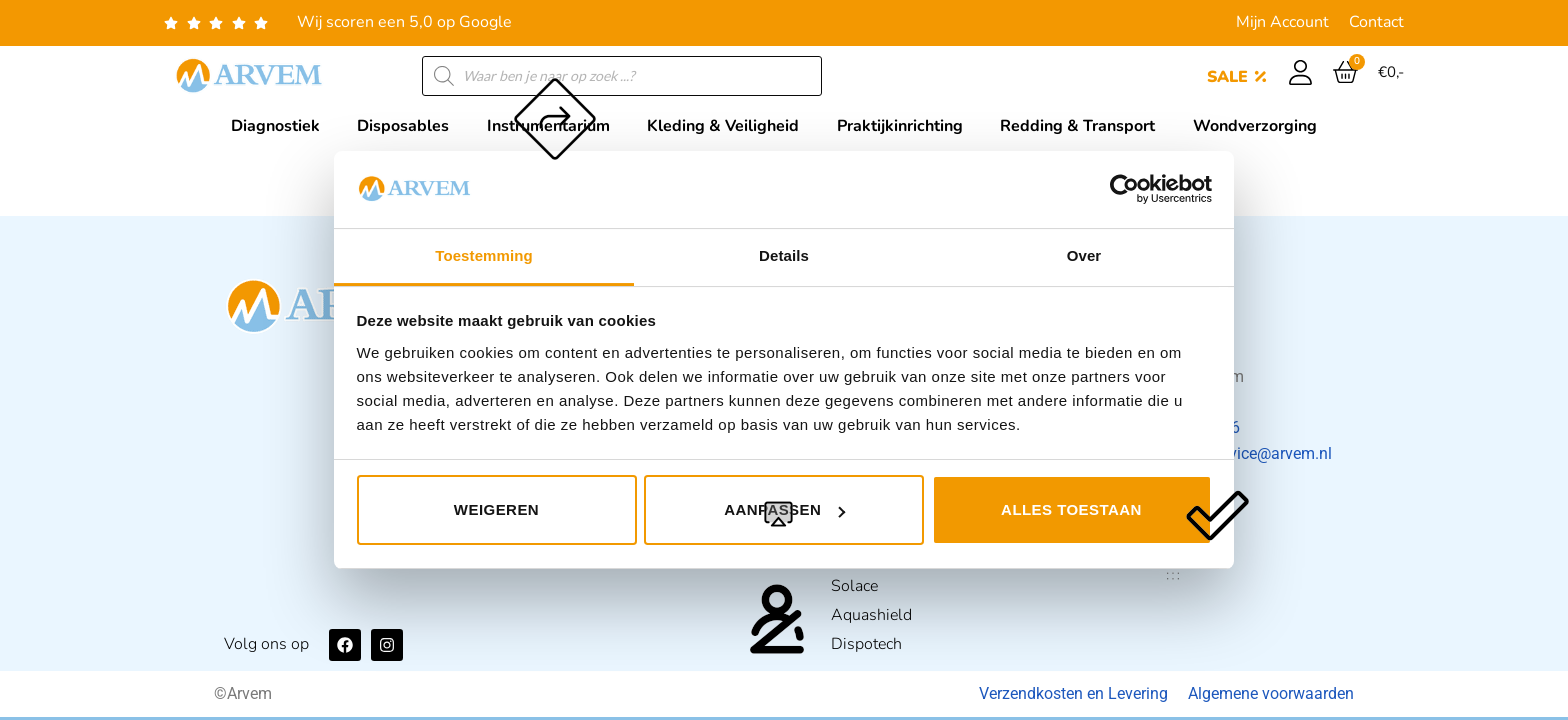  What do you see at coordinates (555, 119) in the screenshot?
I see `indicates a turn or direction change ahead` at bounding box center [555, 119].